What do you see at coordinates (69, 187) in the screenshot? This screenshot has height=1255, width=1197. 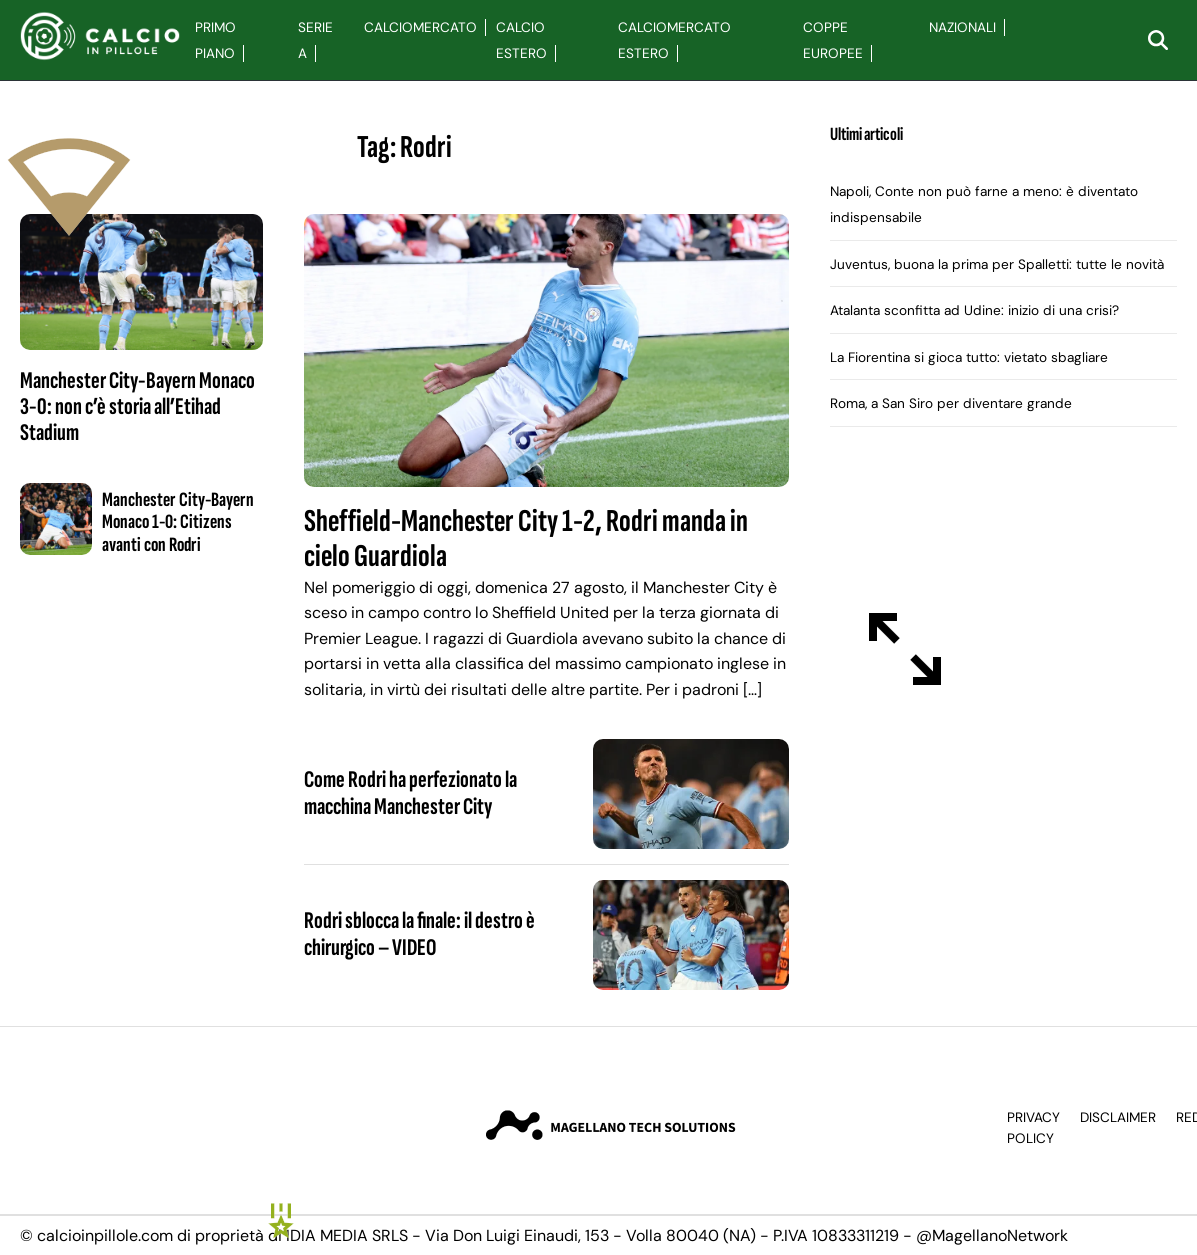 I see `indicates weak wifi signal strength` at bounding box center [69, 187].